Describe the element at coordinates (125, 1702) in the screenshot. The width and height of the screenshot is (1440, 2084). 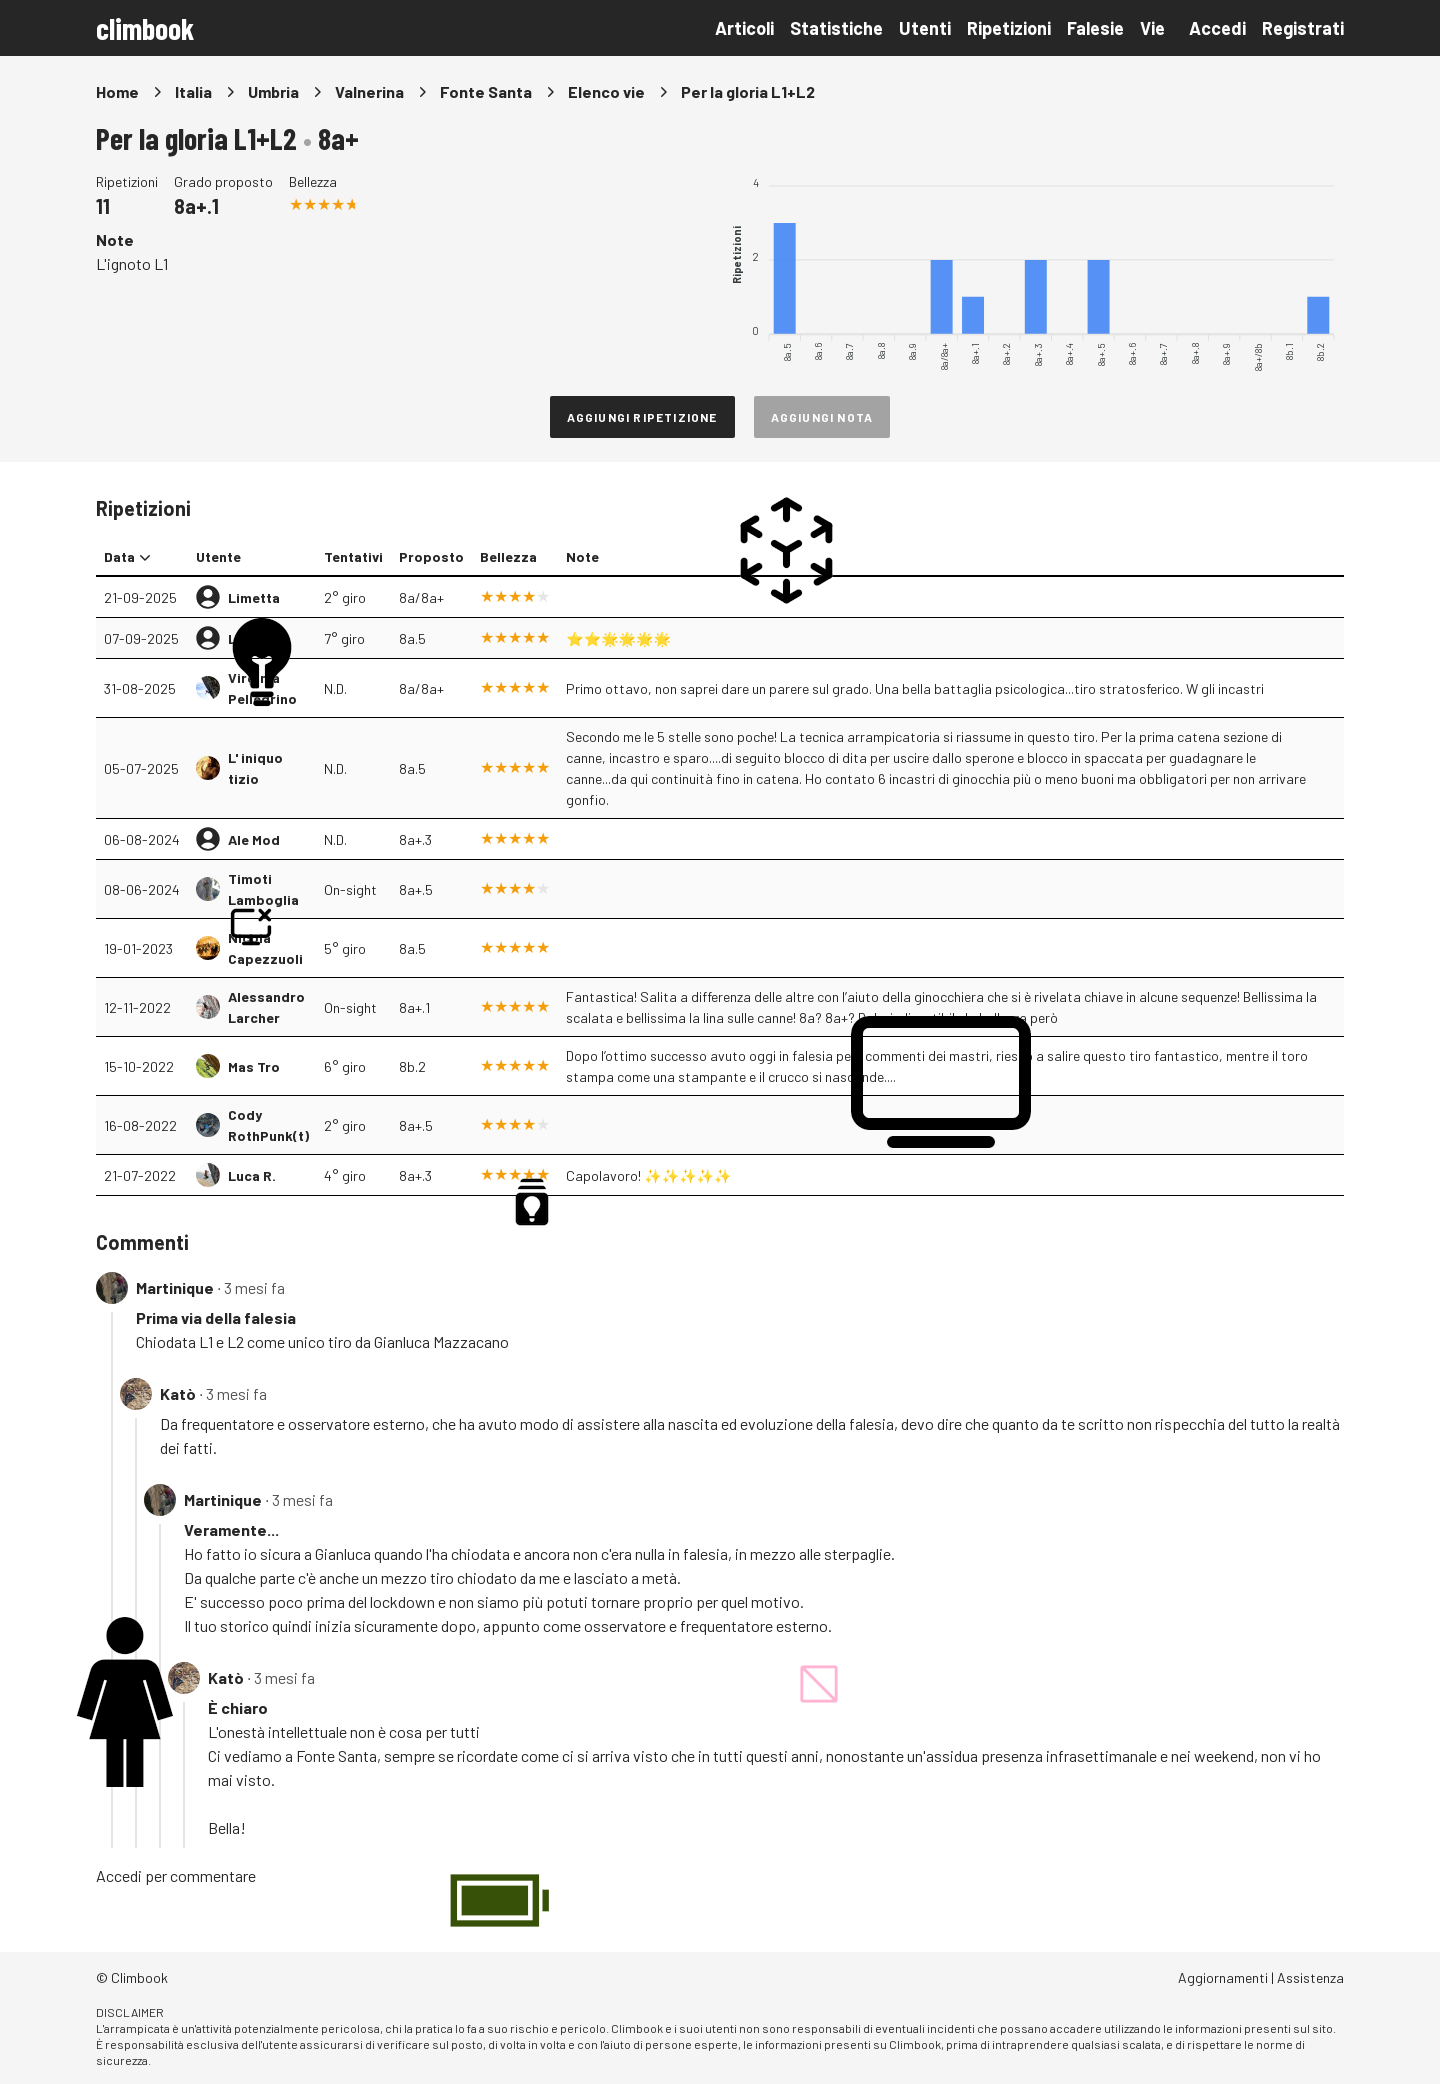
I see `indicates women's restroom or facilities` at that location.